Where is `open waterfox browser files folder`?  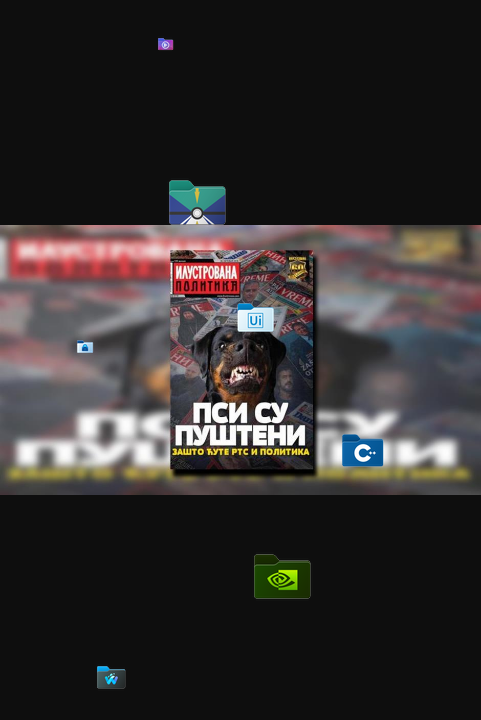
open waterfox browser files folder is located at coordinates (111, 678).